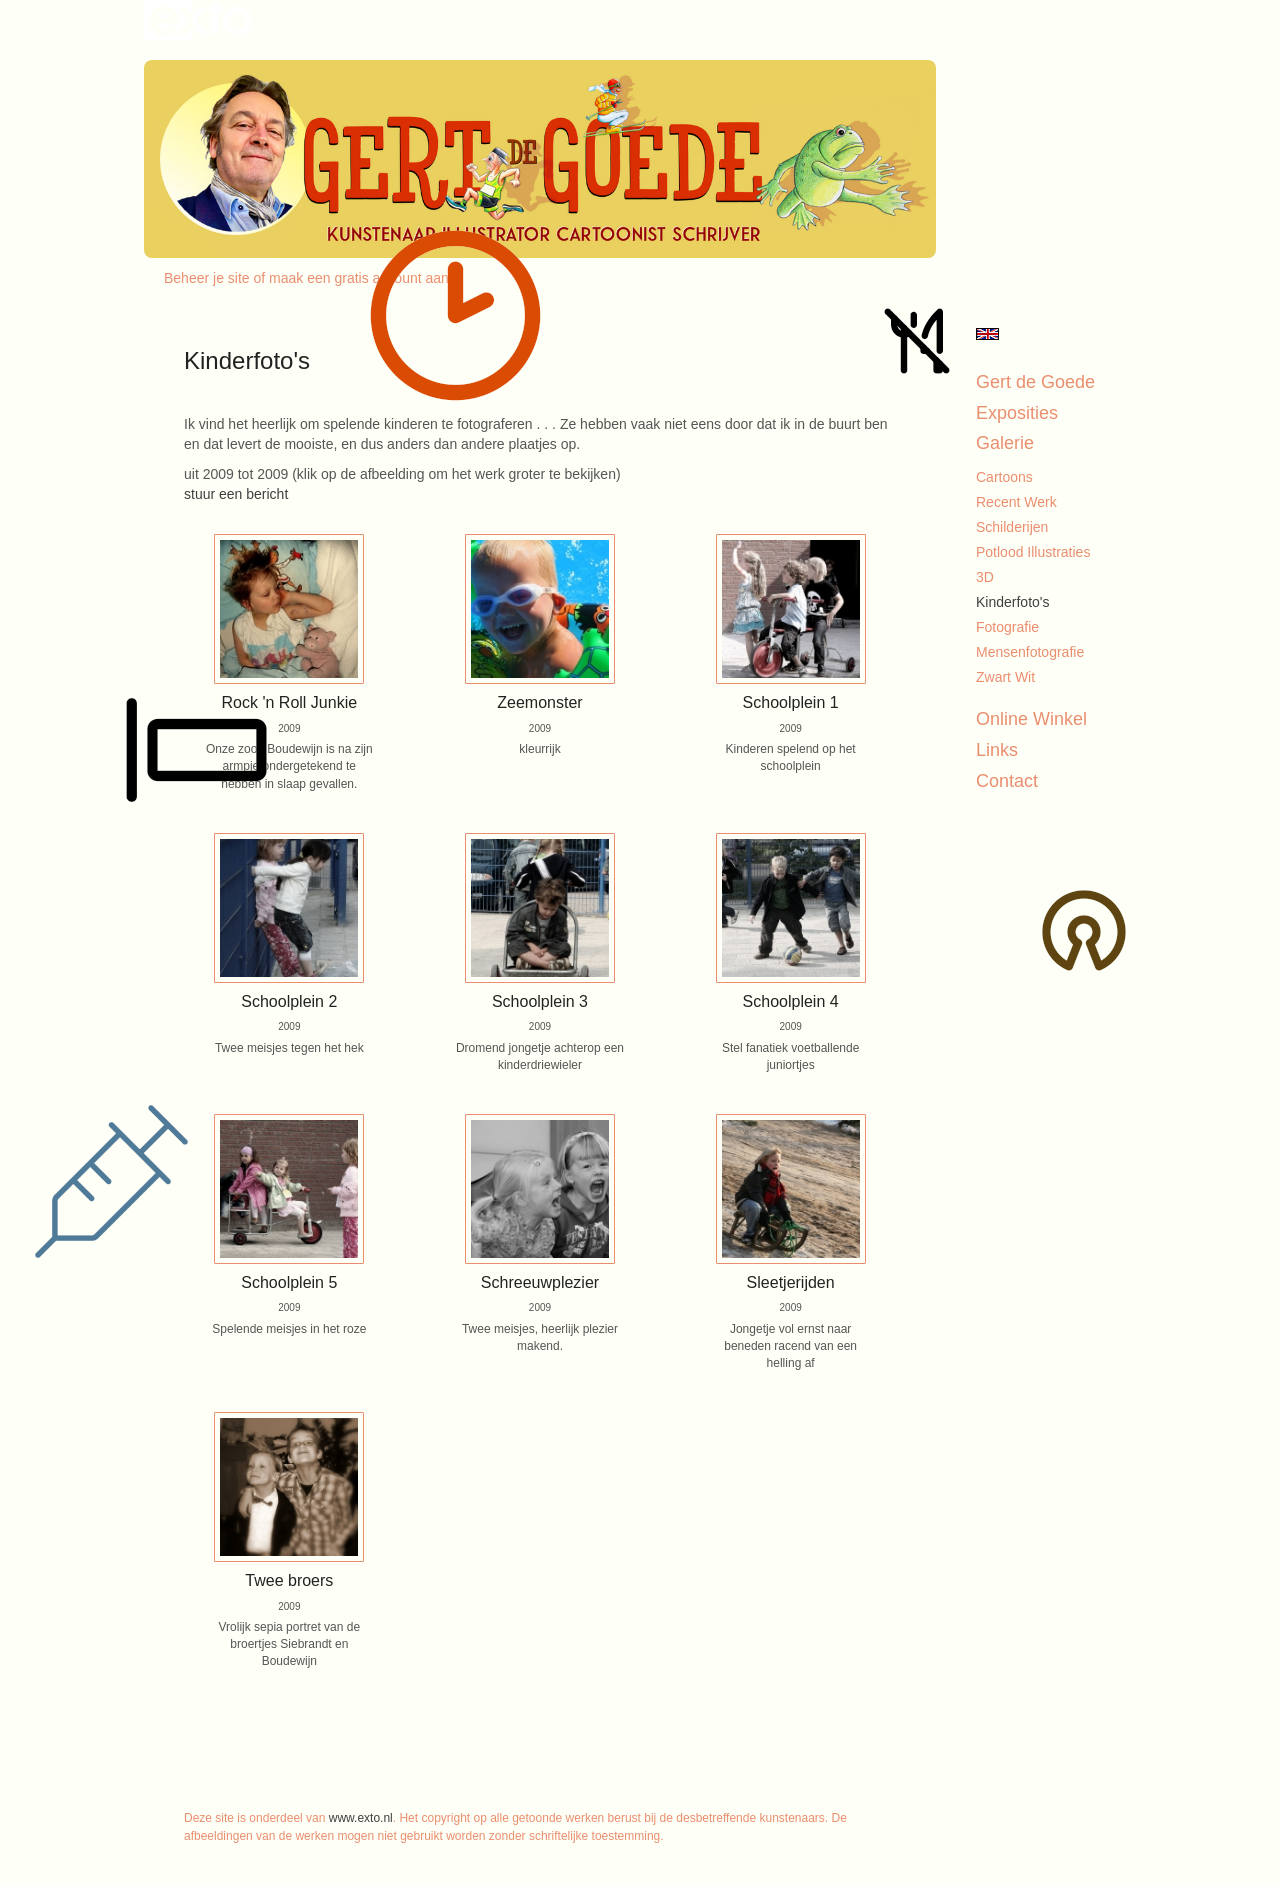 The height and width of the screenshot is (1885, 1280). I want to click on indicates open source software or project, so click(1084, 932).